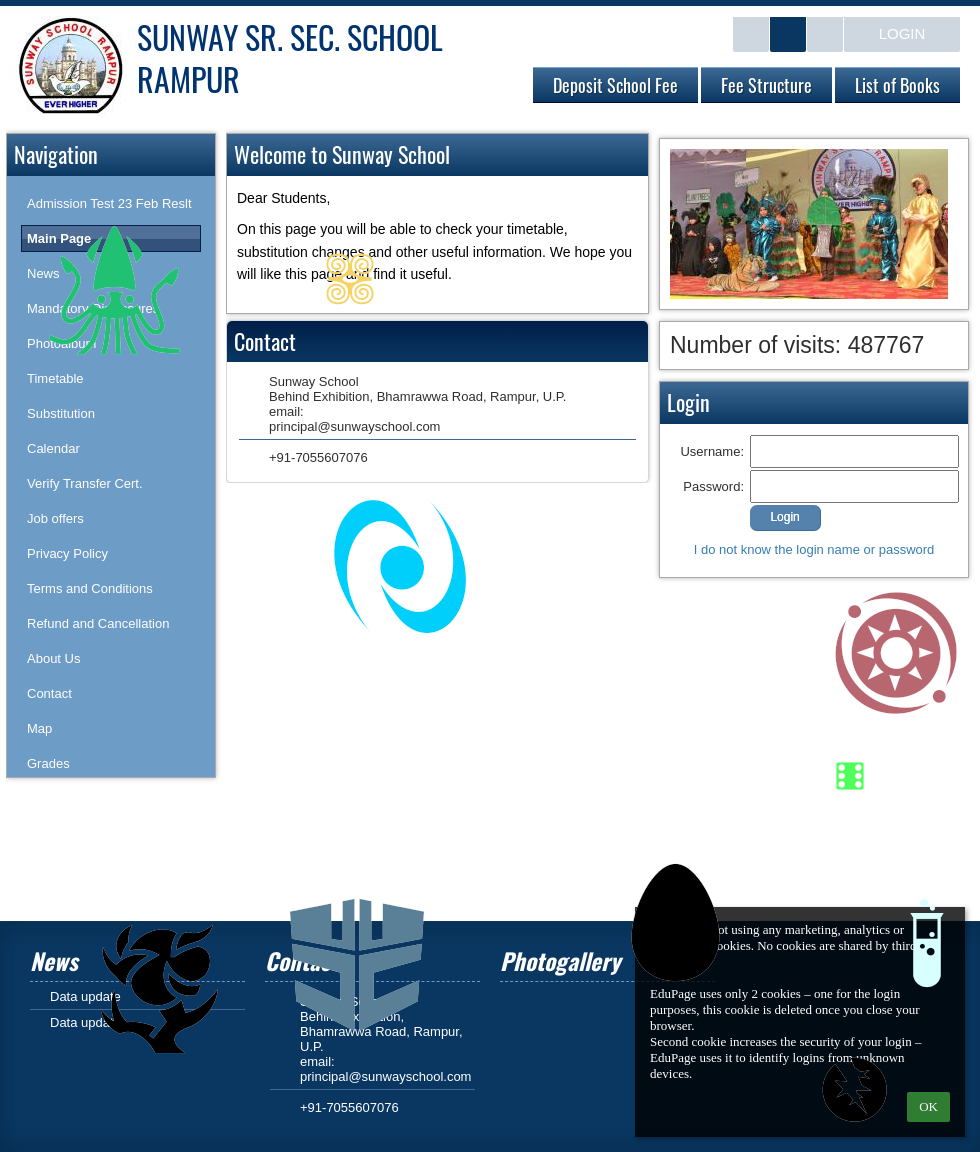 The height and width of the screenshot is (1152, 980). Describe the element at coordinates (850, 776) in the screenshot. I see `roll the dice in a game` at that location.